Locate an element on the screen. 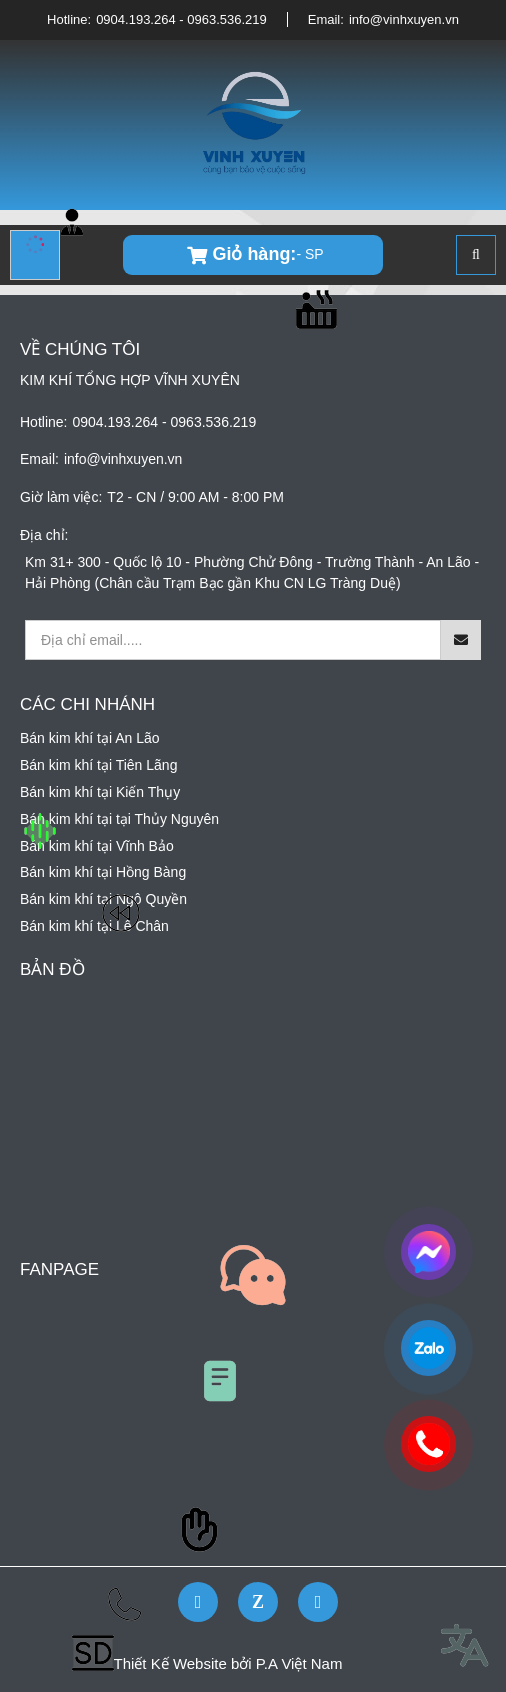 The image size is (506, 1692). open google podcasts app is located at coordinates (40, 831).